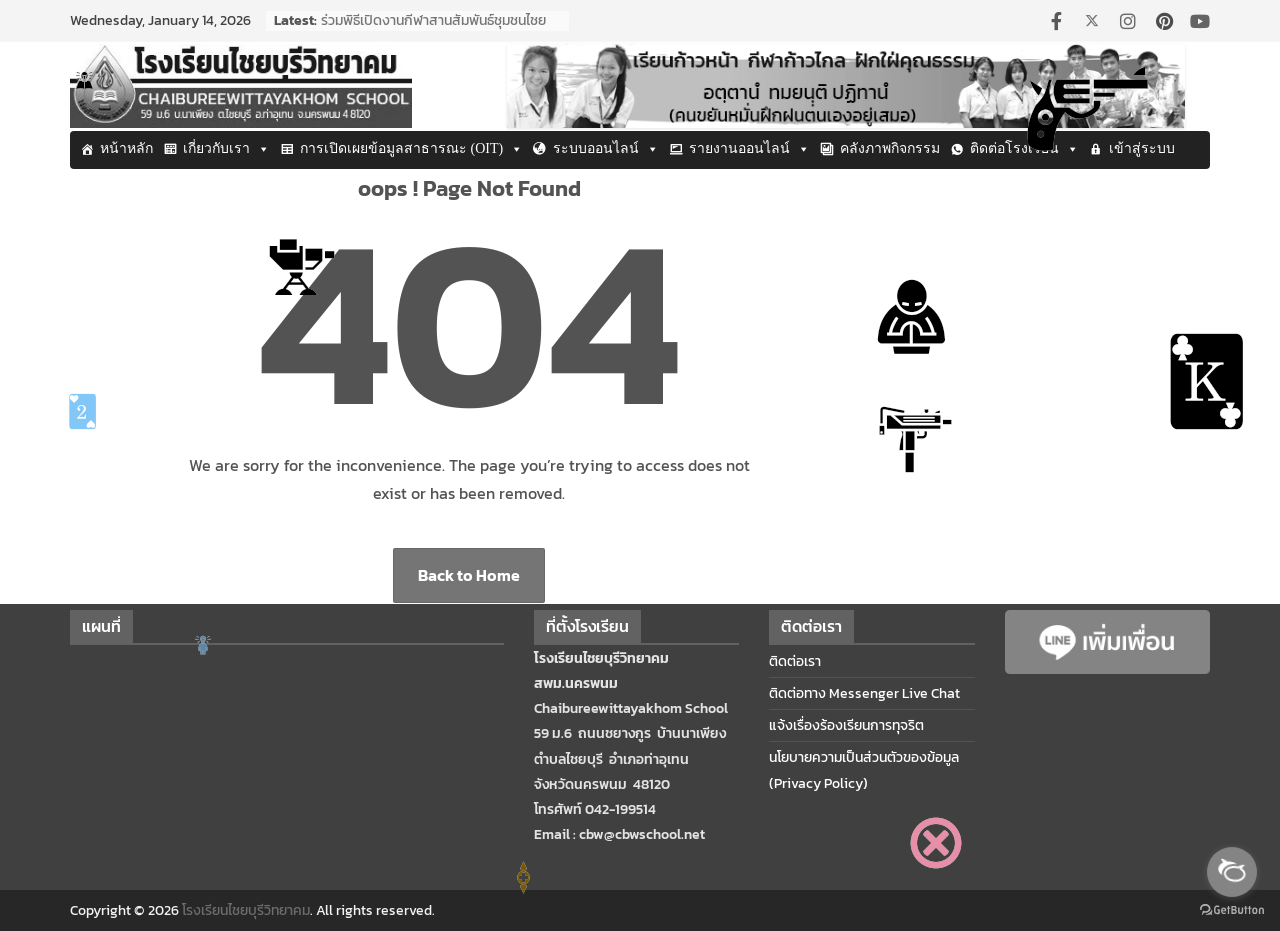 The width and height of the screenshot is (1280, 931). Describe the element at coordinates (936, 843) in the screenshot. I see `cancel or close the current action` at that location.